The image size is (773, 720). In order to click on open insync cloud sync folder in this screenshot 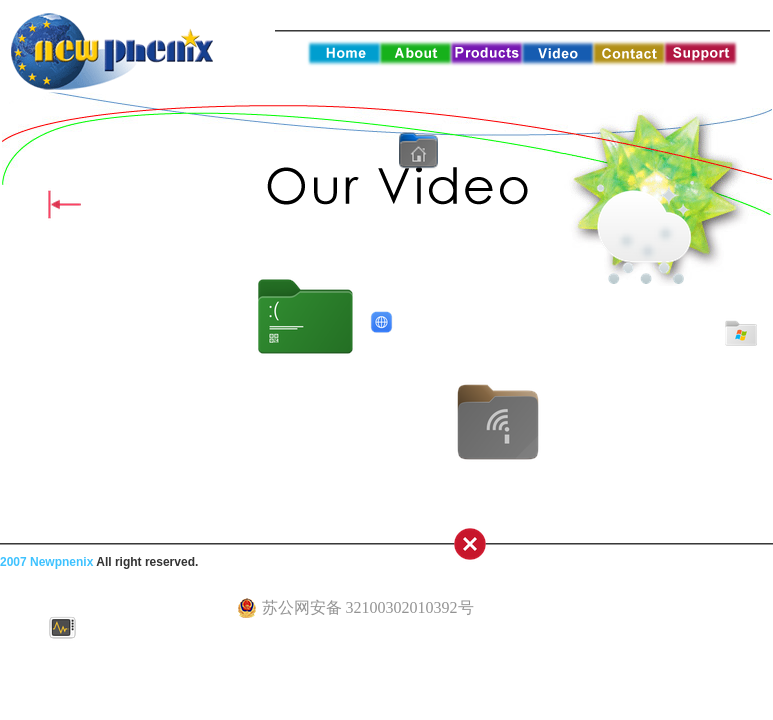, I will do `click(498, 422)`.